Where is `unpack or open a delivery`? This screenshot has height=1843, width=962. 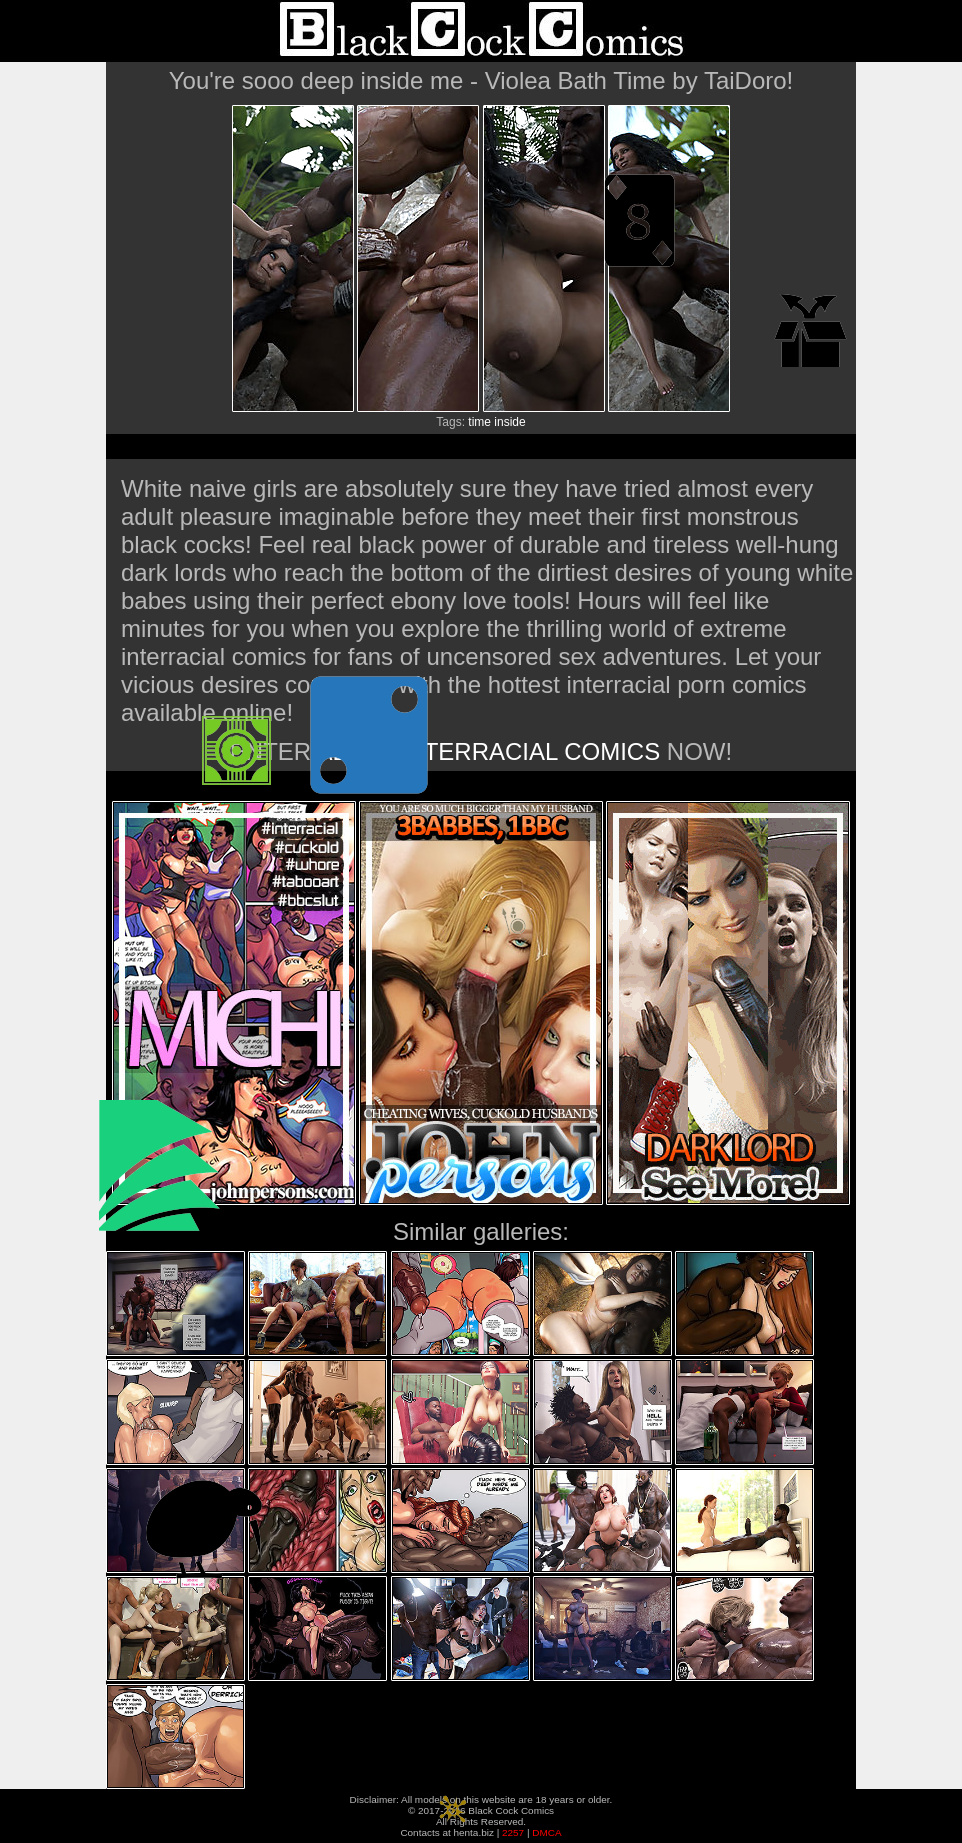 unpack or open a delivery is located at coordinates (810, 330).